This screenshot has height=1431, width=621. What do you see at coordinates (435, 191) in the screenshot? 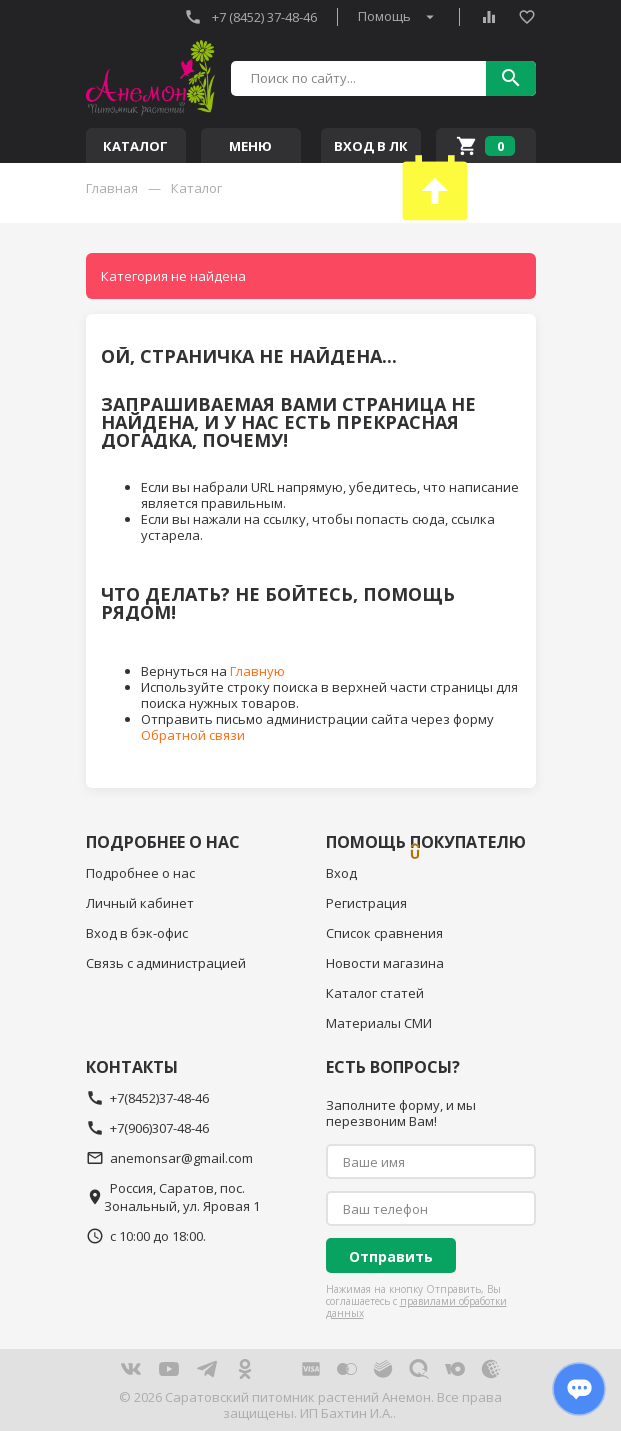
I see `upload image to gallery` at bounding box center [435, 191].